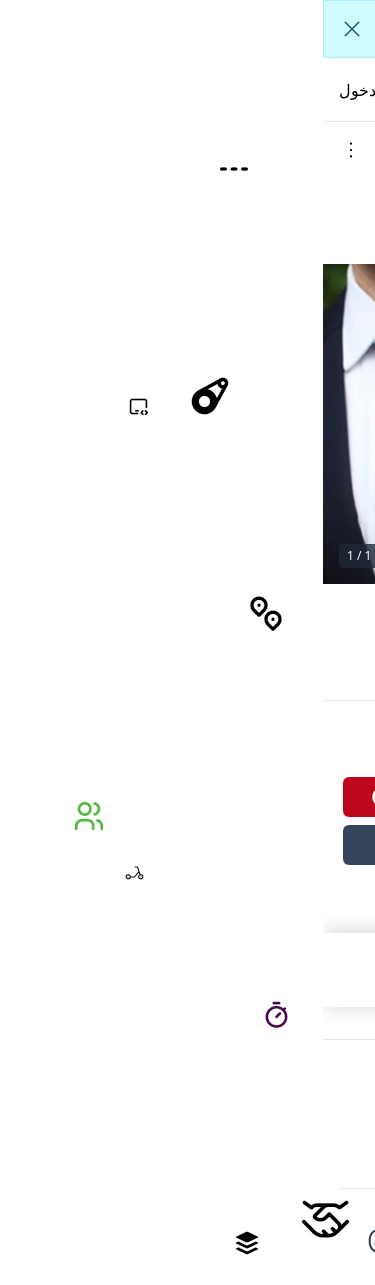 This screenshot has width=375, height=1285. Describe the element at coordinates (325, 1218) in the screenshot. I see `initiate a partnership or collaboration` at that location.